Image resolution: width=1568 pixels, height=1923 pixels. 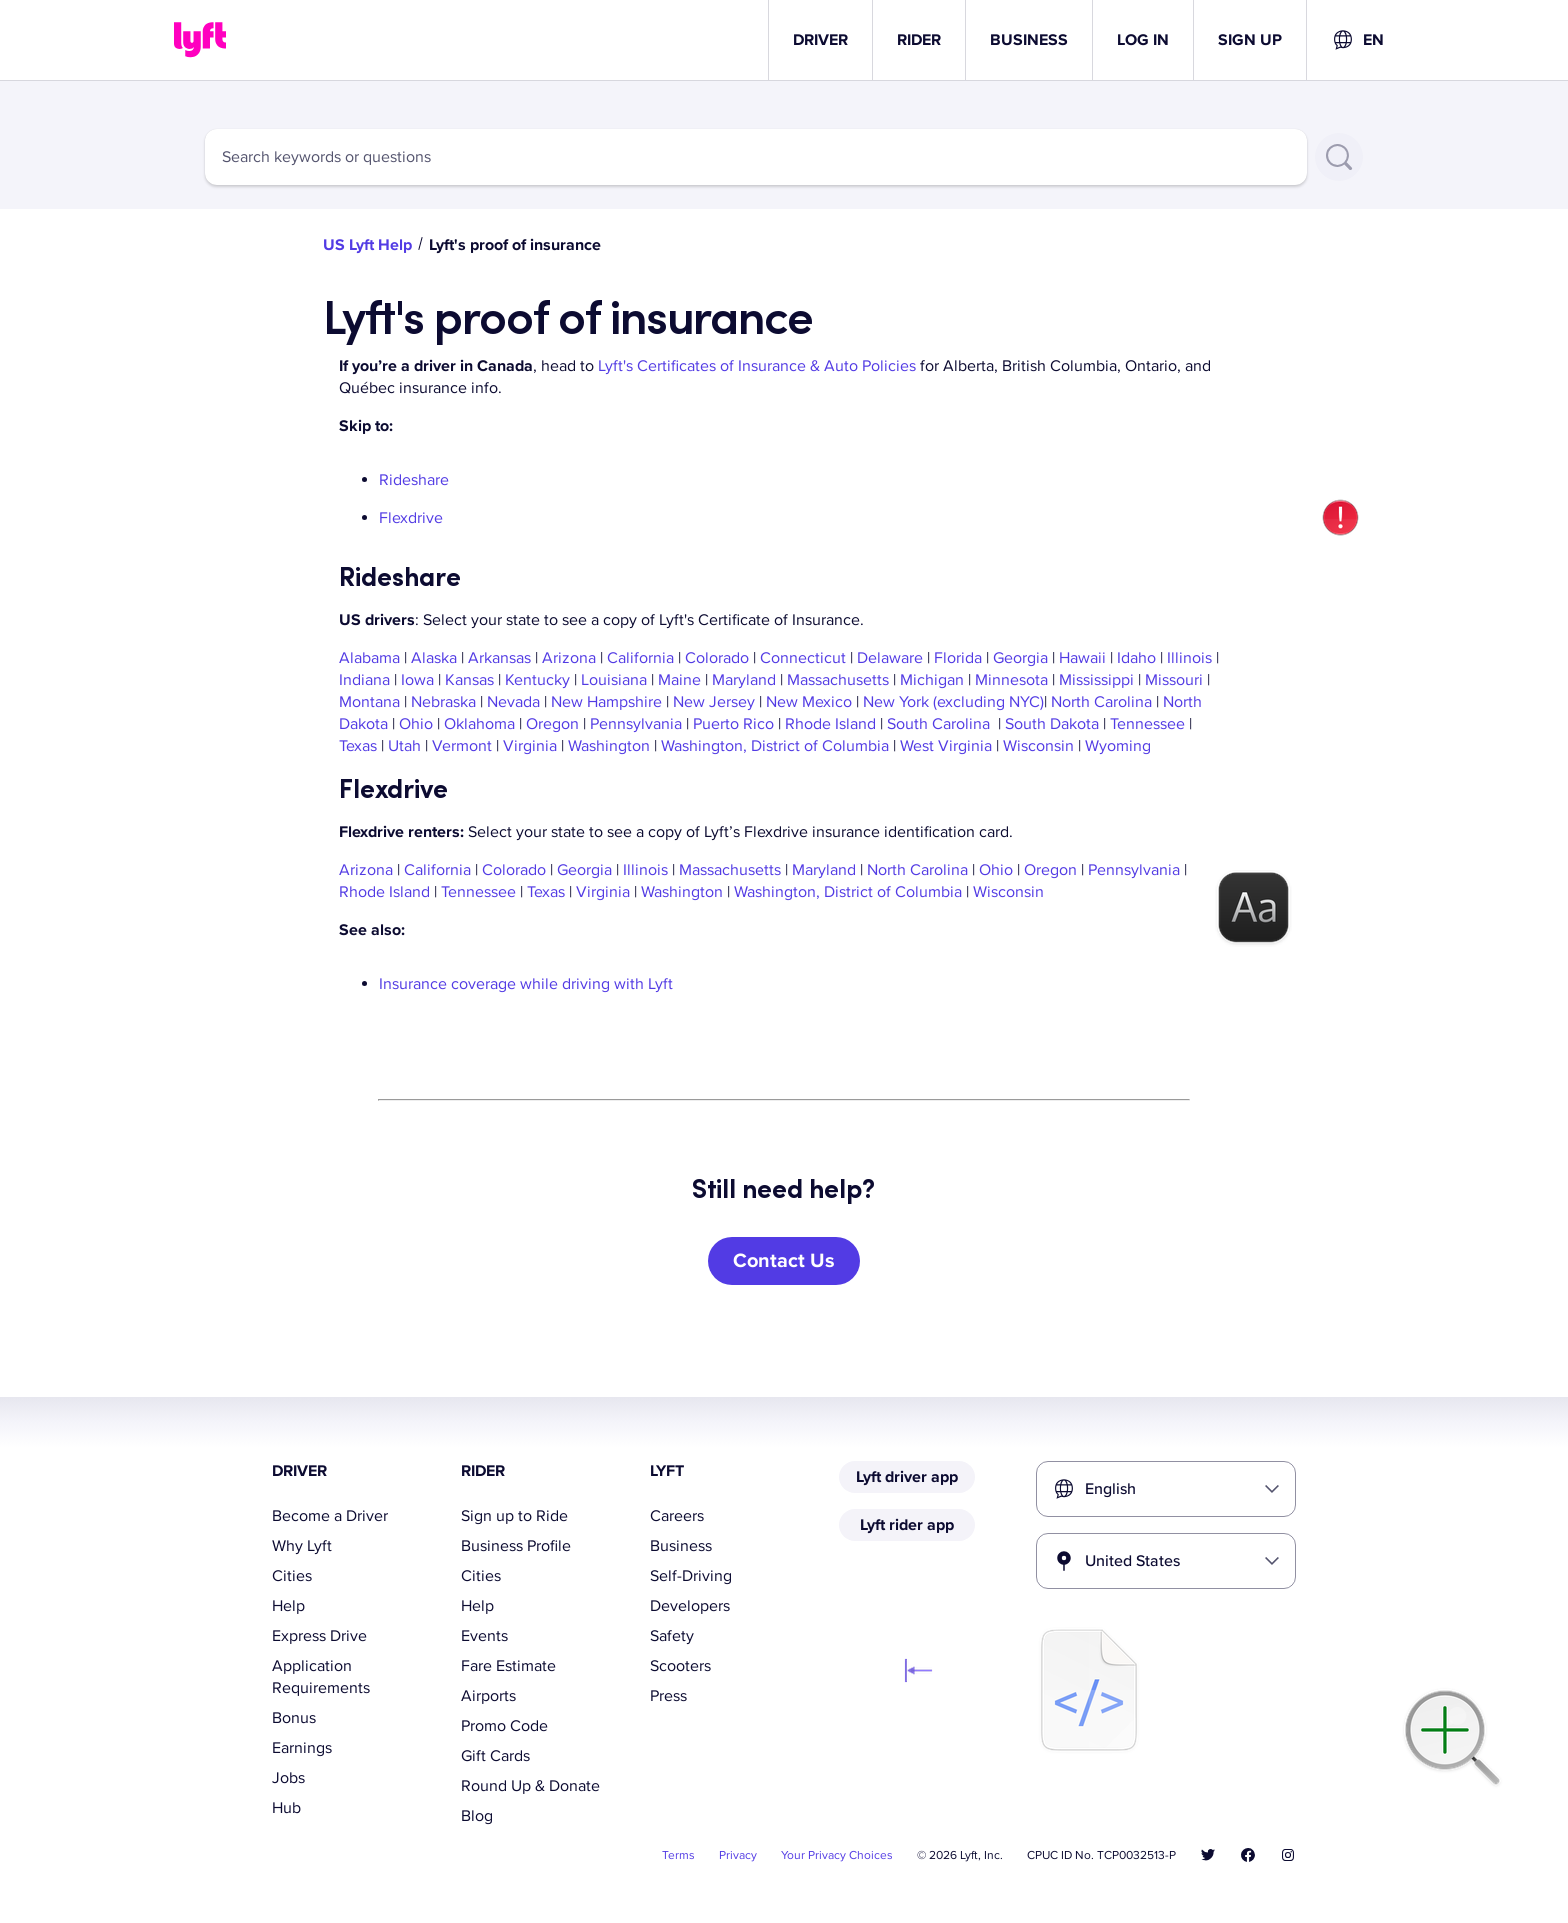 I want to click on an HTML or web document file, so click(x=1089, y=1690).